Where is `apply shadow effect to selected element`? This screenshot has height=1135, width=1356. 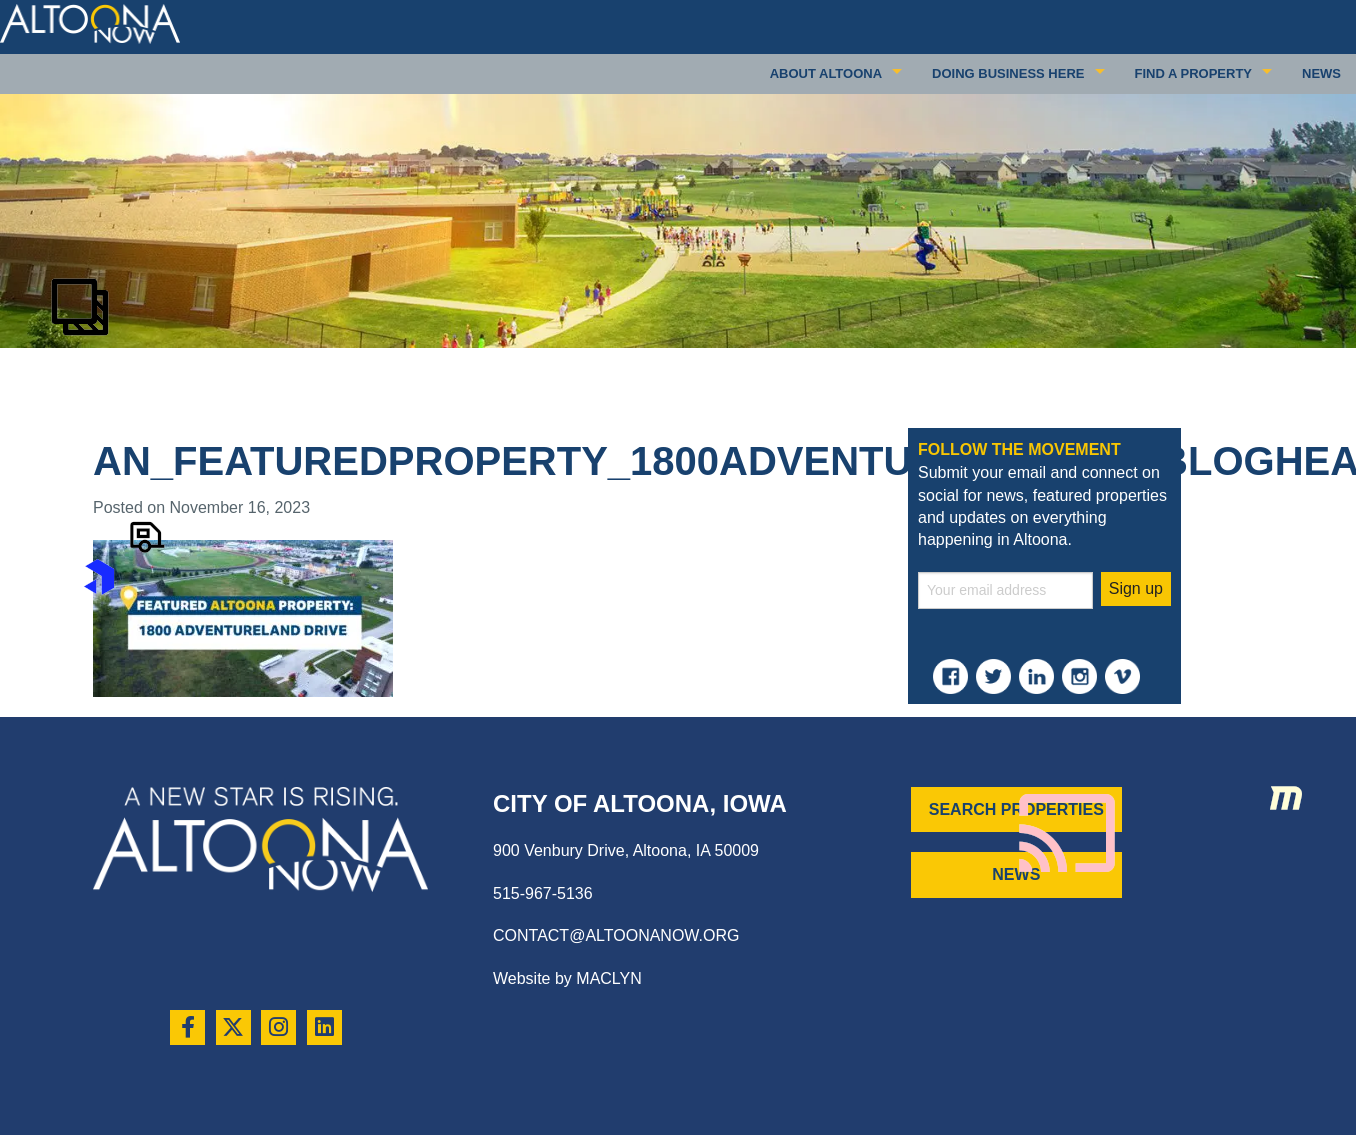 apply shadow effect to selected element is located at coordinates (80, 307).